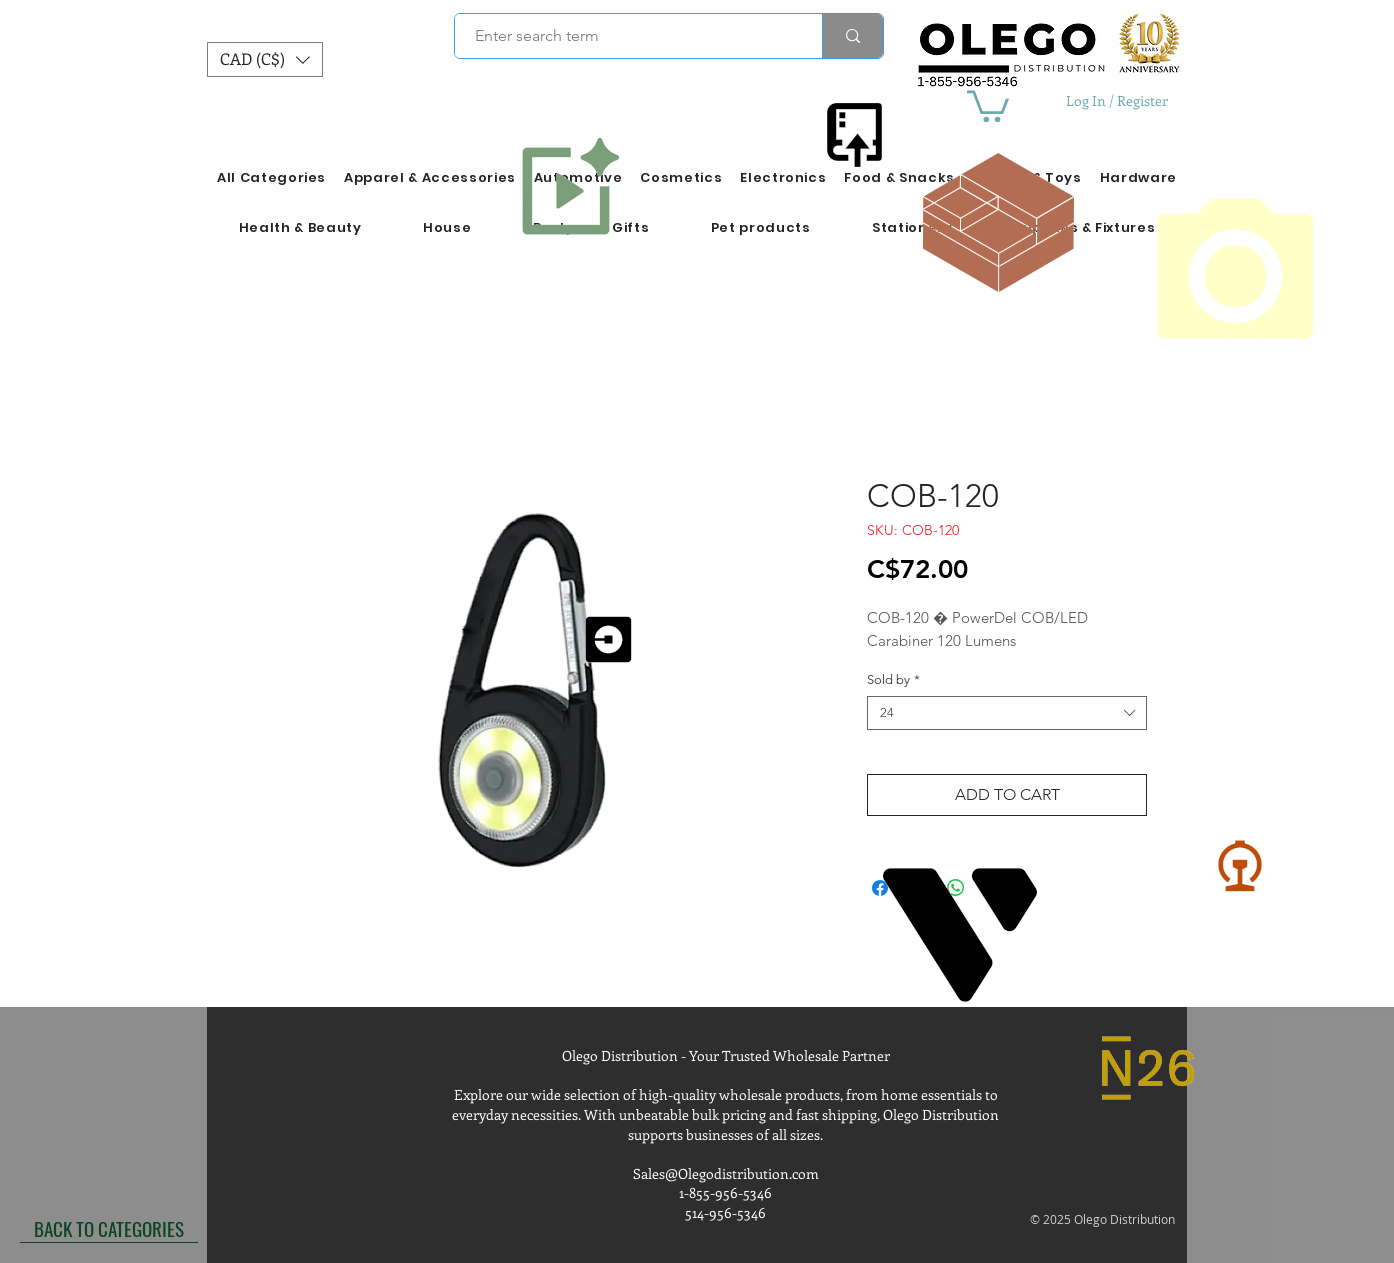 The width and height of the screenshot is (1394, 1263). What do you see at coordinates (566, 191) in the screenshot?
I see `access AI-powered video tools` at bounding box center [566, 191].